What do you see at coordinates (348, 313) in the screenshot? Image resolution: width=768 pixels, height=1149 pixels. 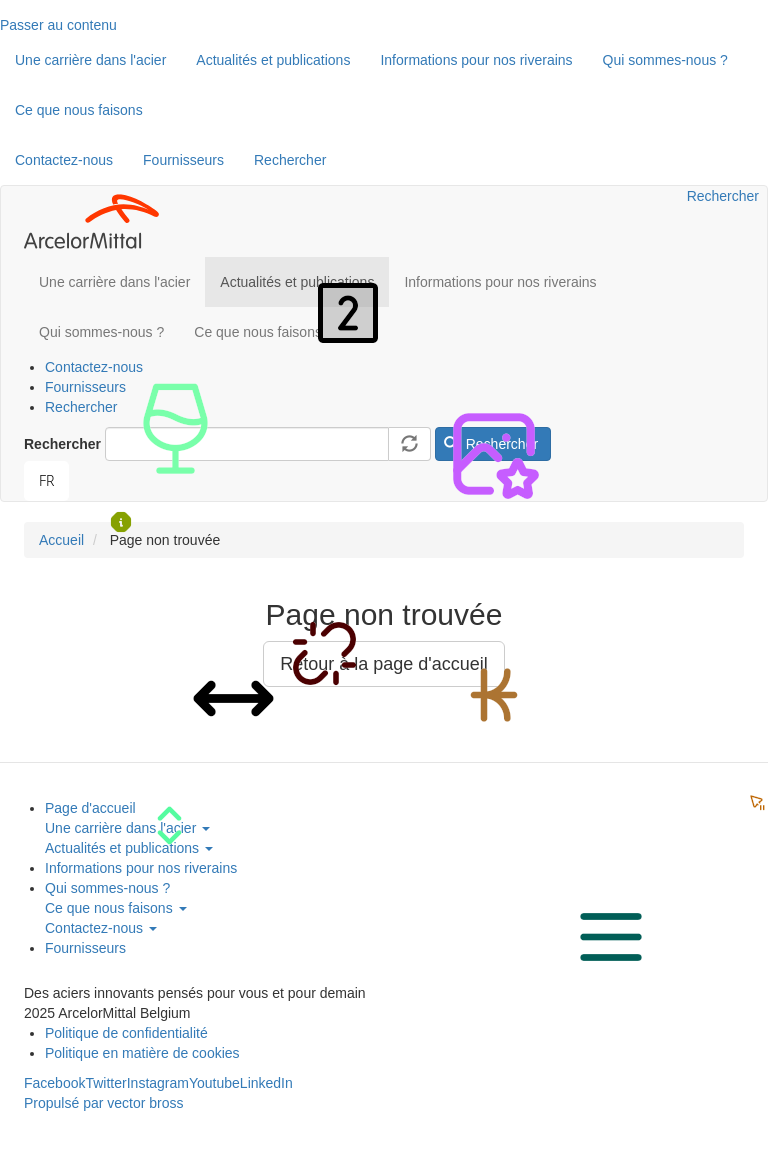 I see `select option number two` at bounding box center [348, 313].